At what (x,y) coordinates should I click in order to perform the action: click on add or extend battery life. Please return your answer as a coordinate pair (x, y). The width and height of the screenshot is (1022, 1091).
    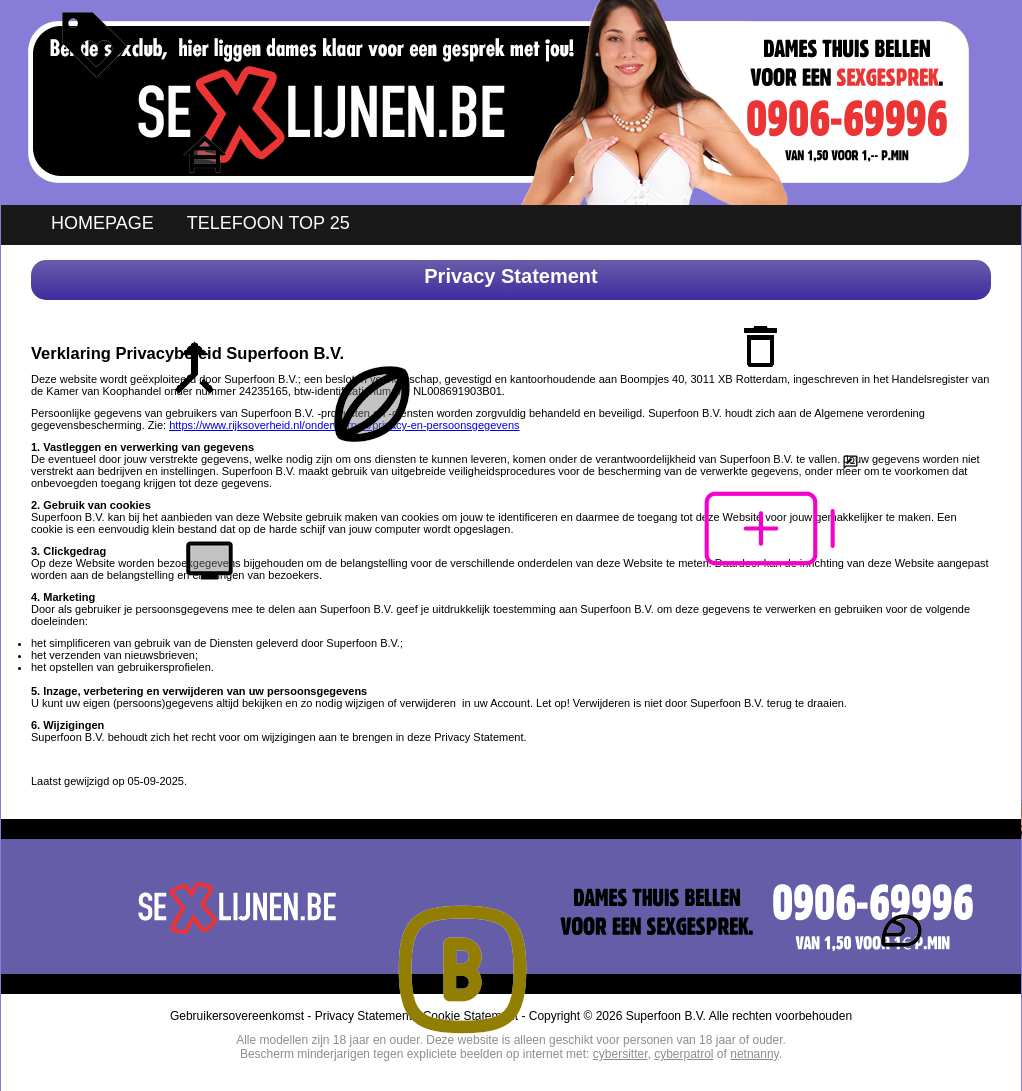
    Looking at the image, I should click on (767, 528).